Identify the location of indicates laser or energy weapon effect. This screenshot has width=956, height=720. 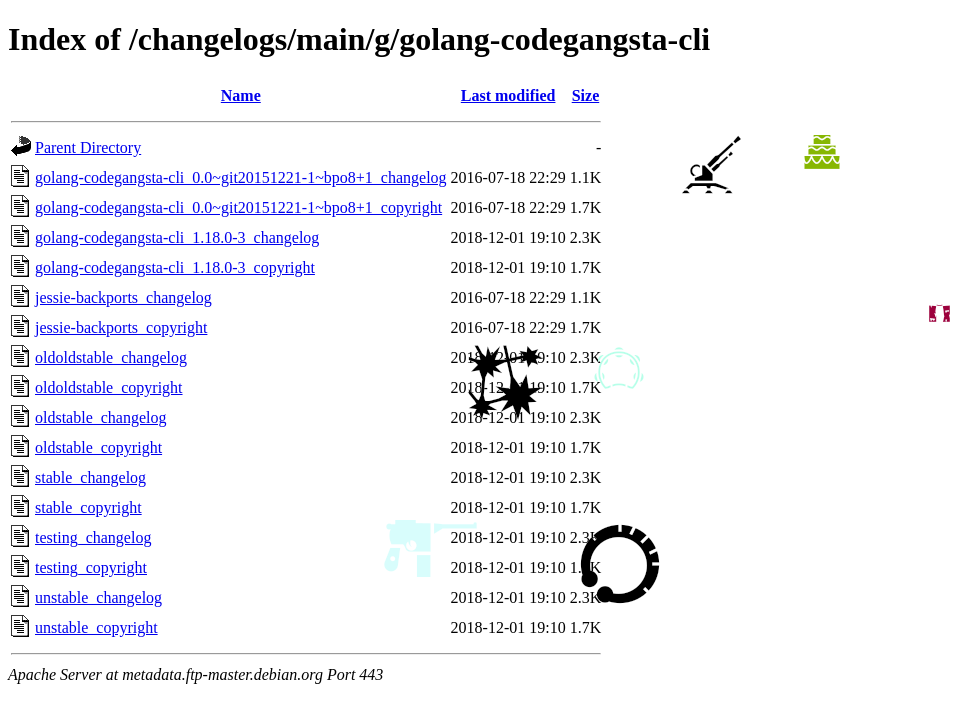
(506, 383).